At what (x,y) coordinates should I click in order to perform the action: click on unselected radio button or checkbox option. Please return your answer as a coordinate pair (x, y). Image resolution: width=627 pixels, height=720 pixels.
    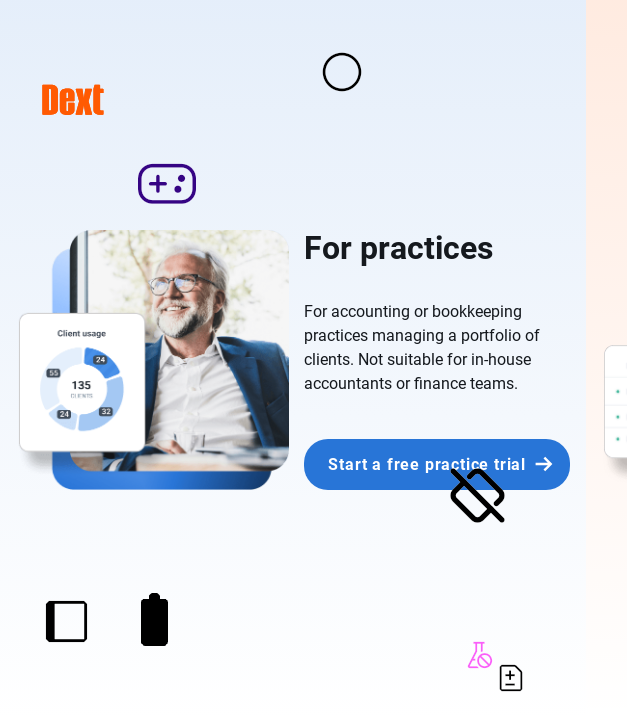
    Looking at the image, I should click on (342, 72).